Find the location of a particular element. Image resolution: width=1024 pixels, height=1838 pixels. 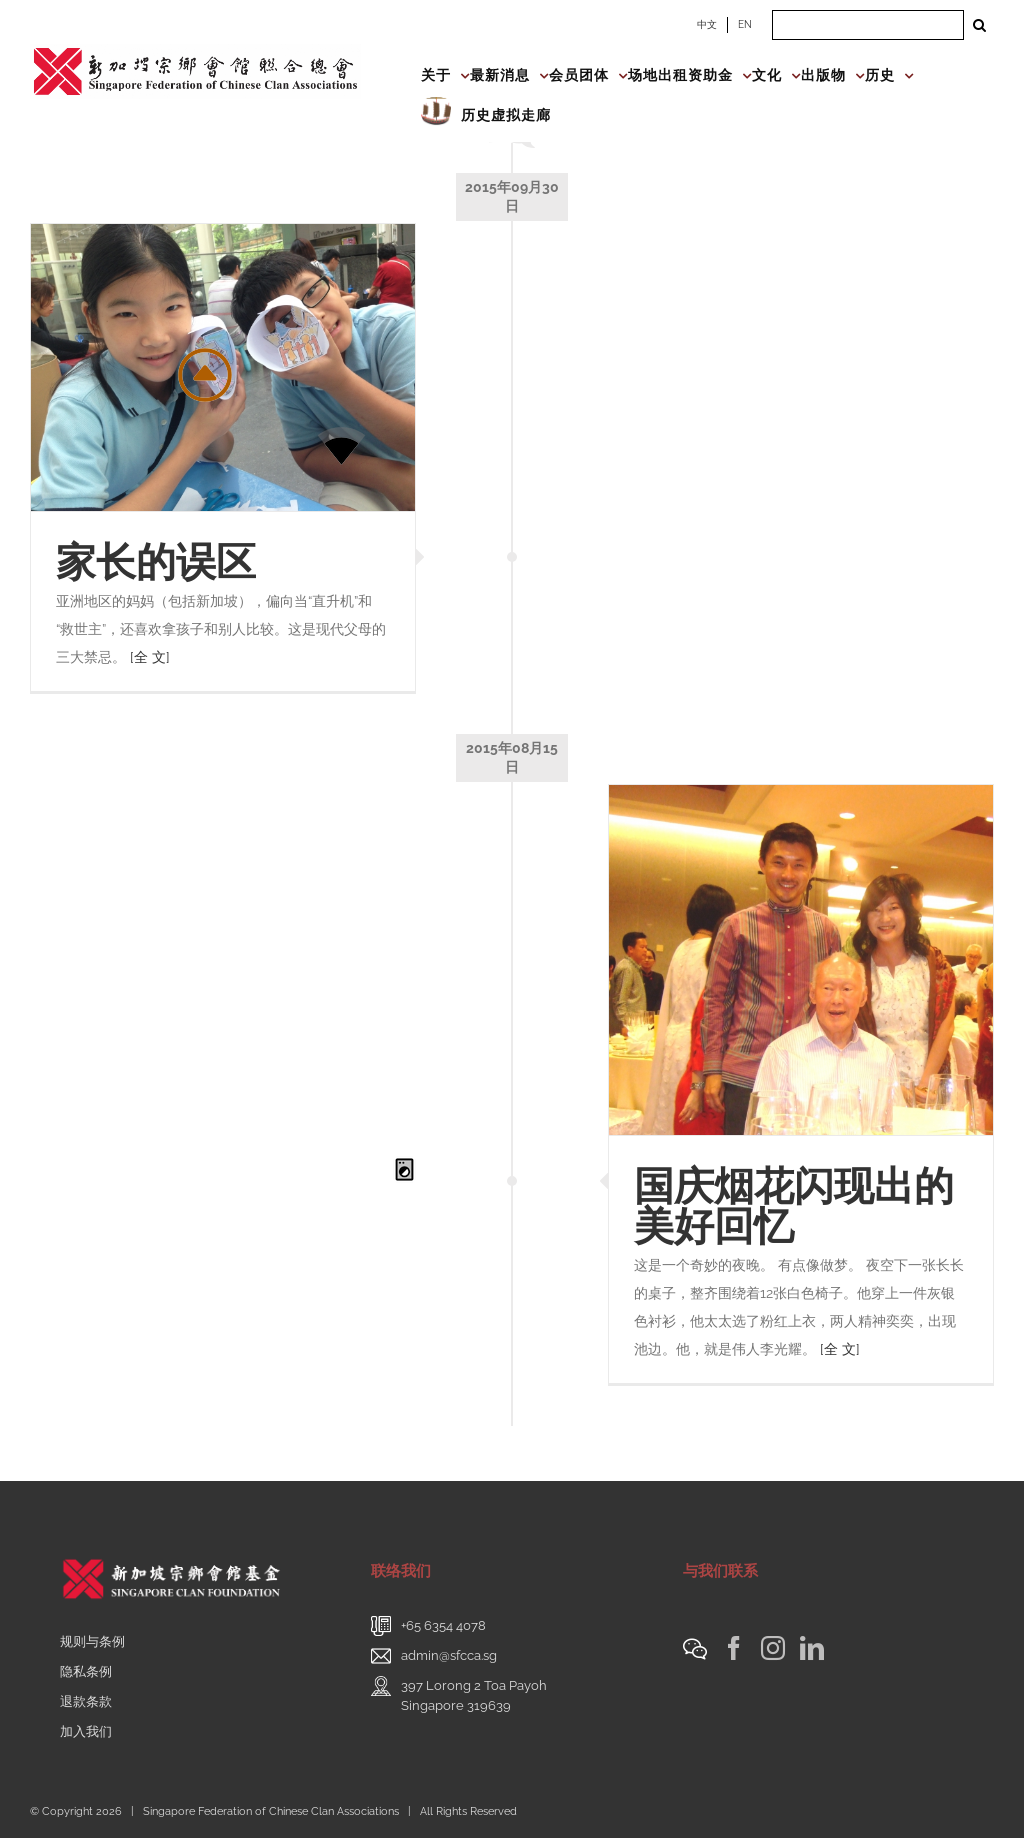

scroll to top of page is located at coordinates (205, 375).